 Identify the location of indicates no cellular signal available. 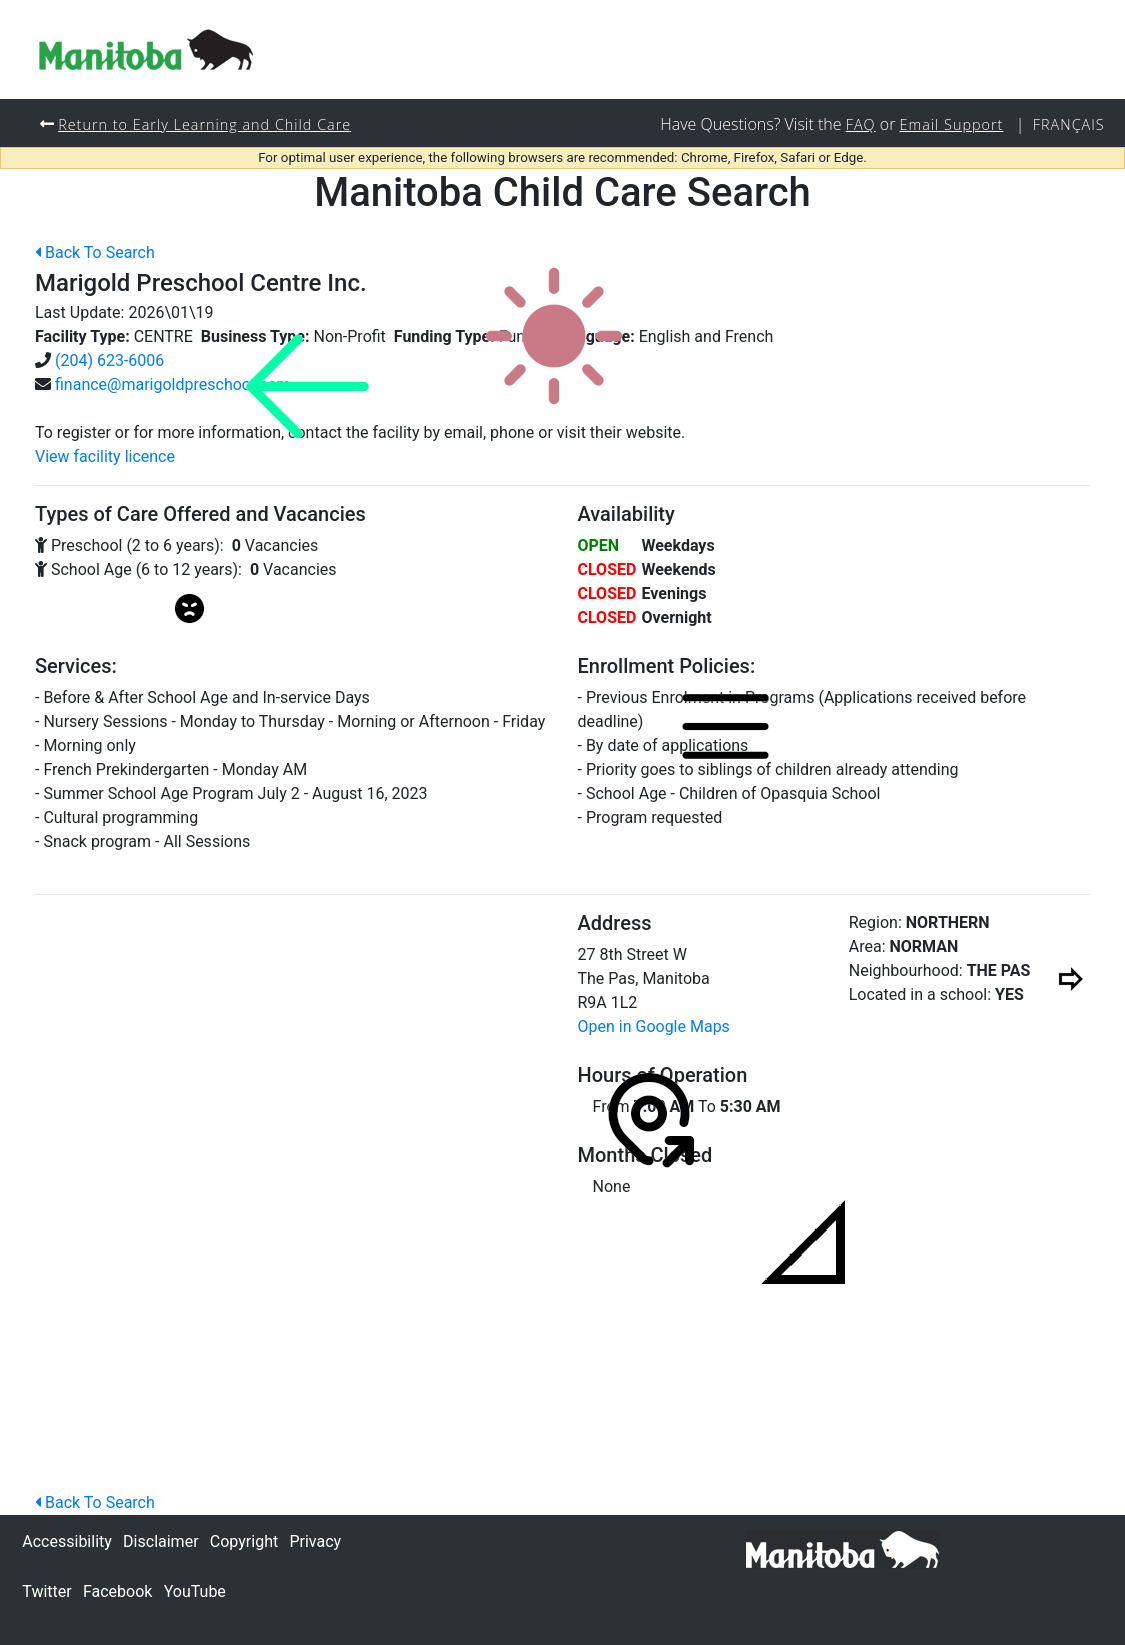
(803, 1242).